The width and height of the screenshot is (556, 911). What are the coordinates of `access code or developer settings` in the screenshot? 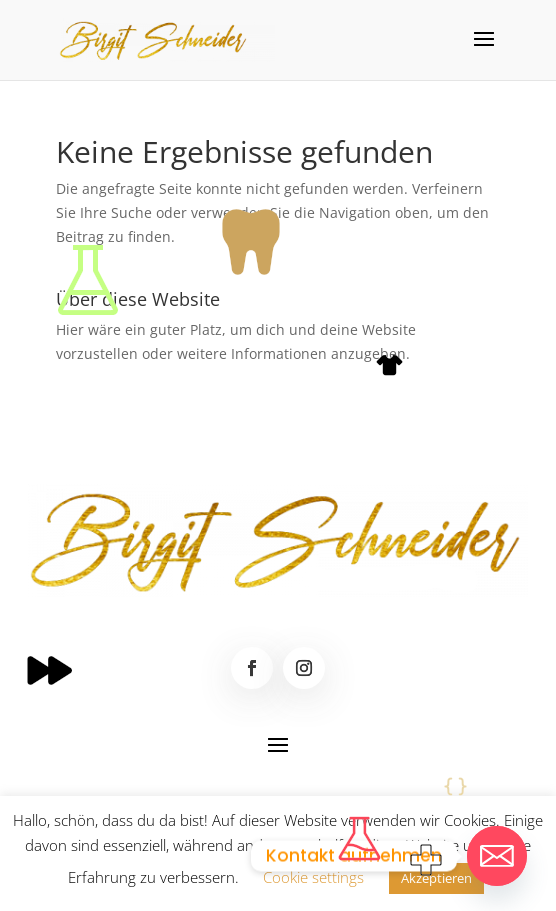 It's located at (455, 786).